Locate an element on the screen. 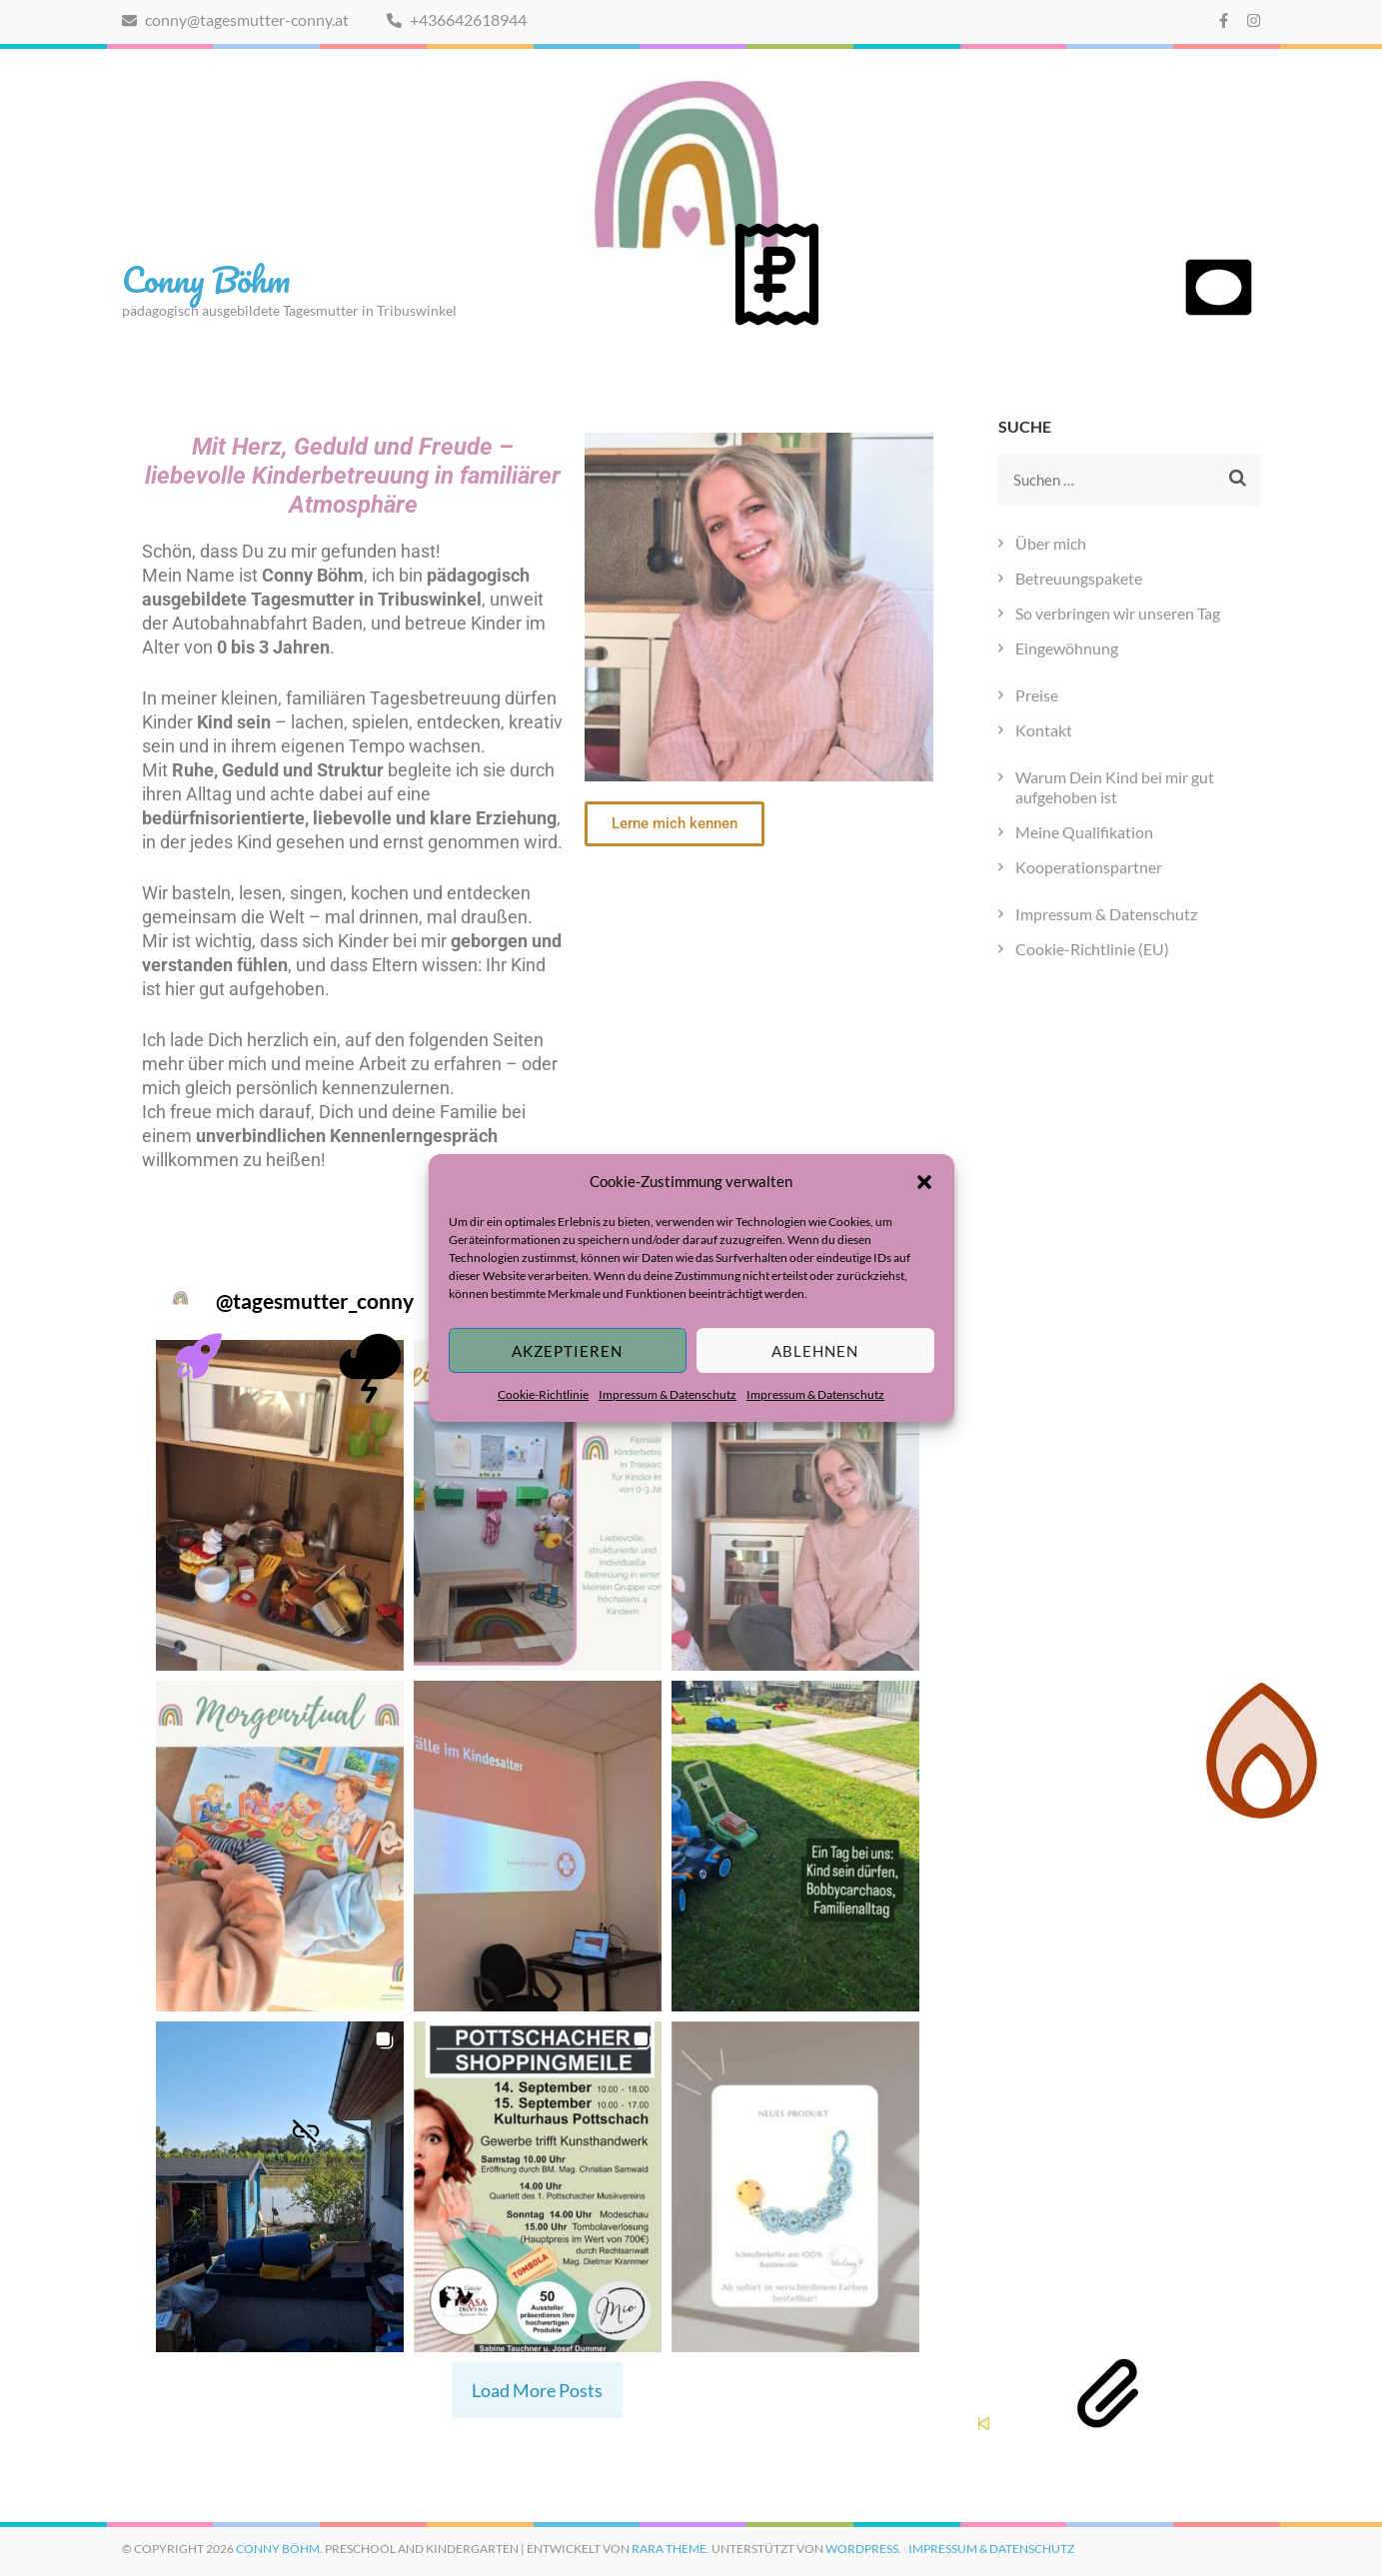 This screenshot has height=2576, width=1382. unlink or disconnect a shared item is located at coordinates (306, 2131).